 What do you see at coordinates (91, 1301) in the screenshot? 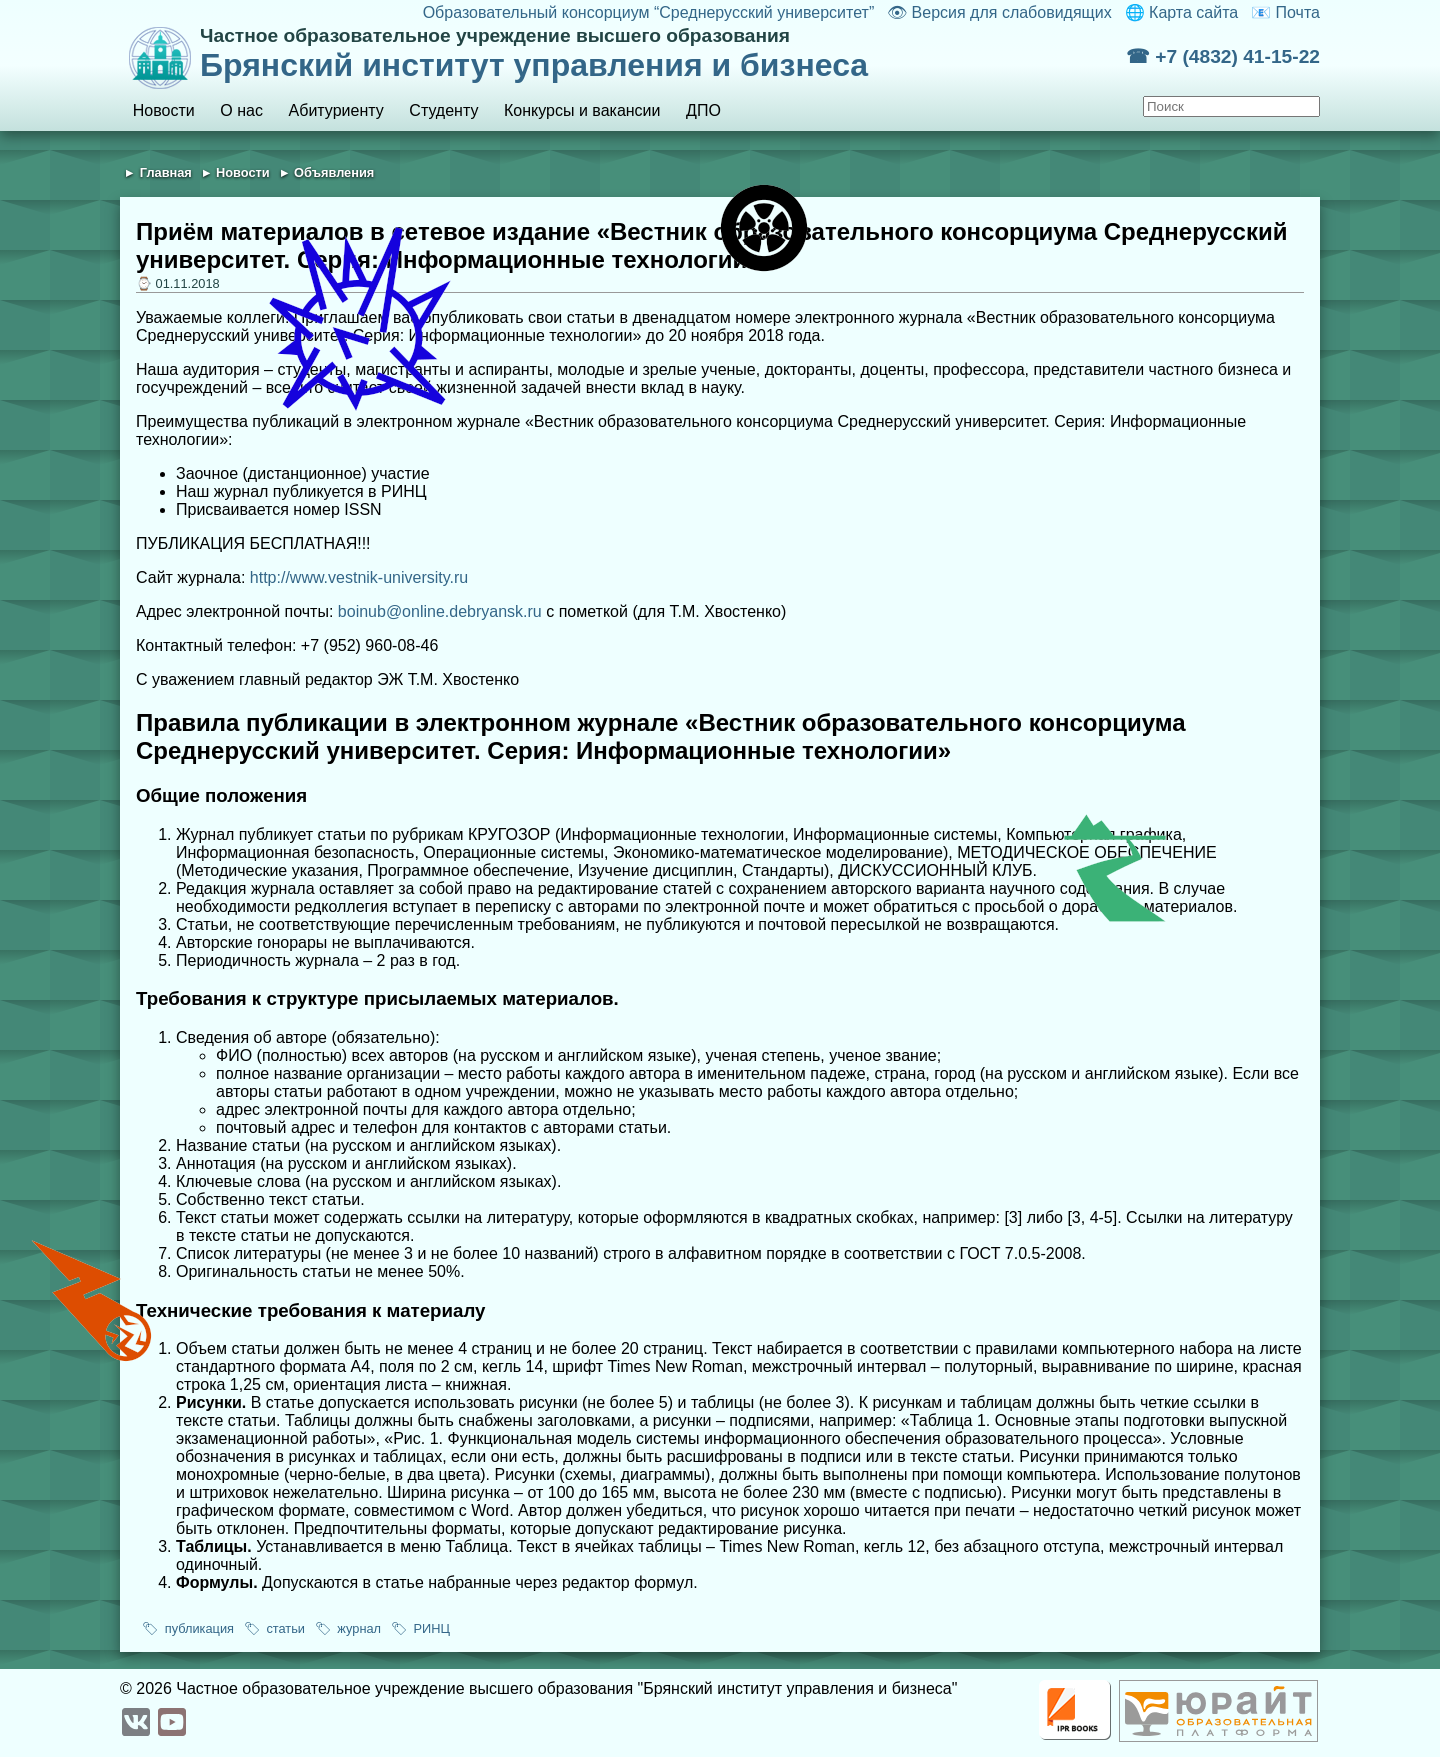
I see `launch a lightning-fast attack or special move` at bounding box center [91, 1301].